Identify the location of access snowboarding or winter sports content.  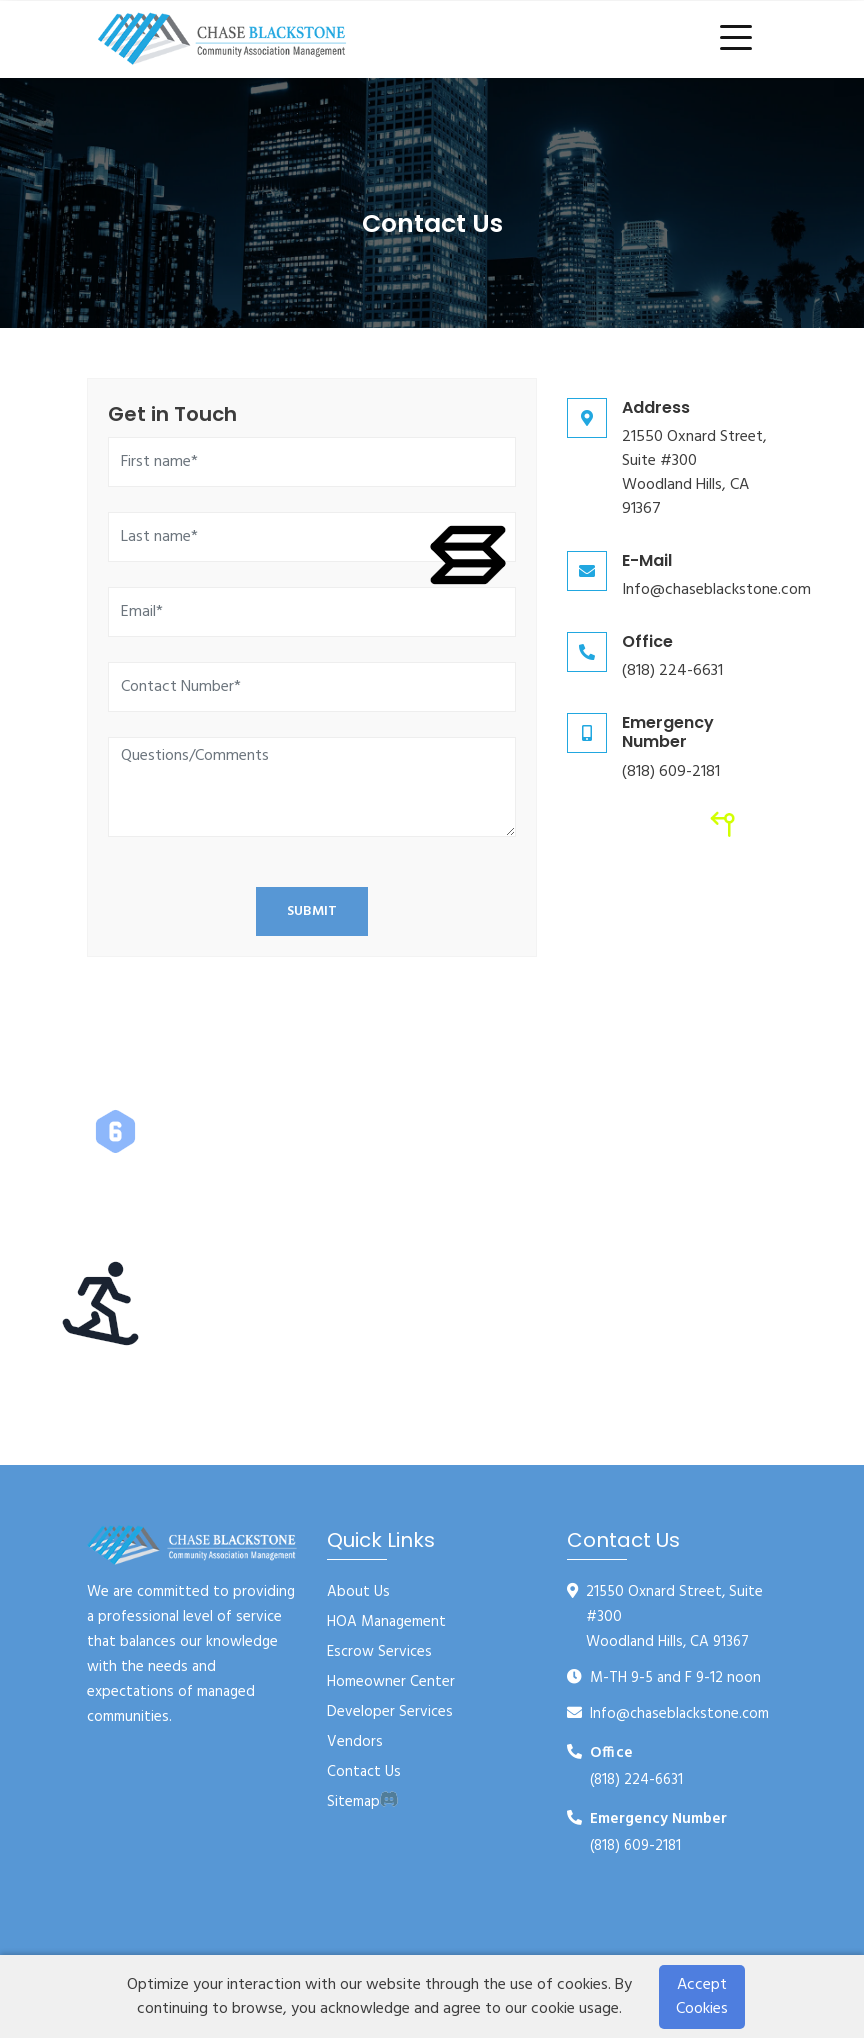
(100, 1303).